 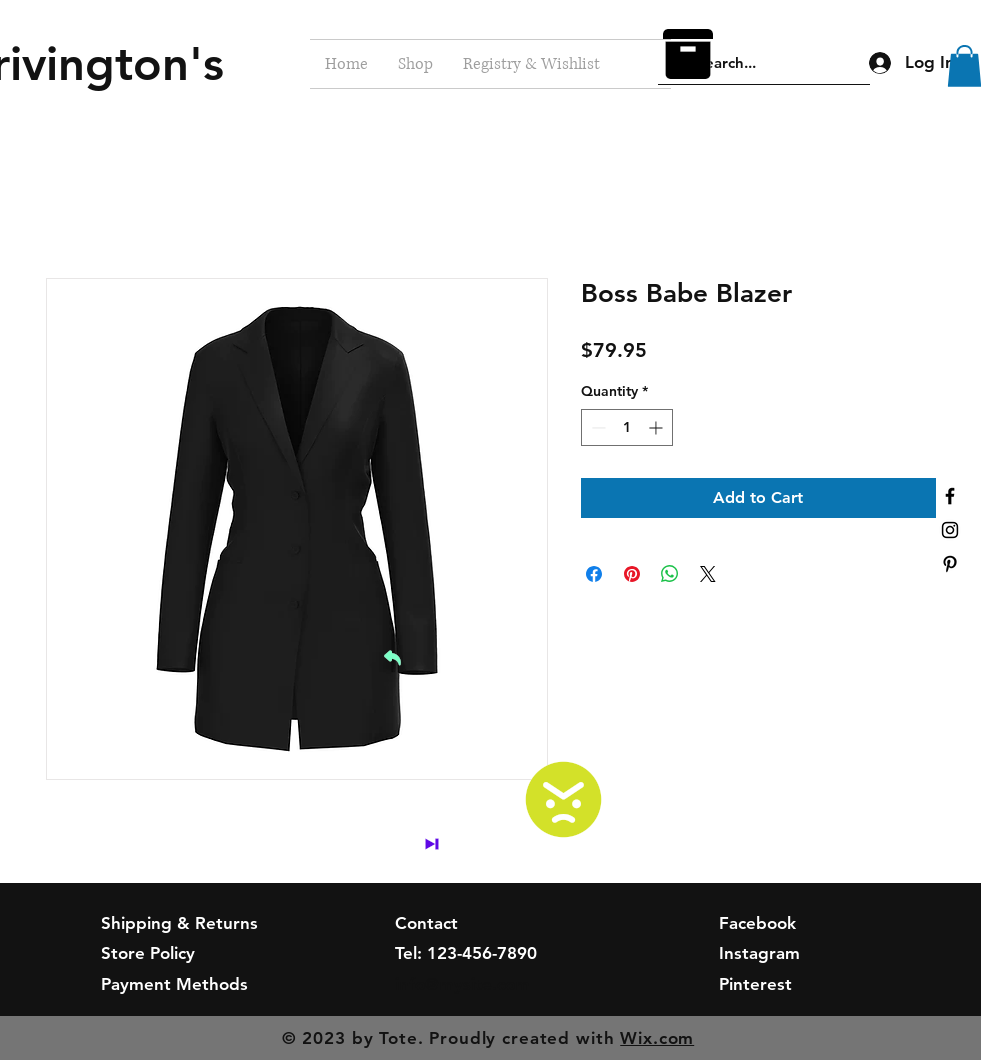 I want to click on skip to next track, so click(x=432, y=844).